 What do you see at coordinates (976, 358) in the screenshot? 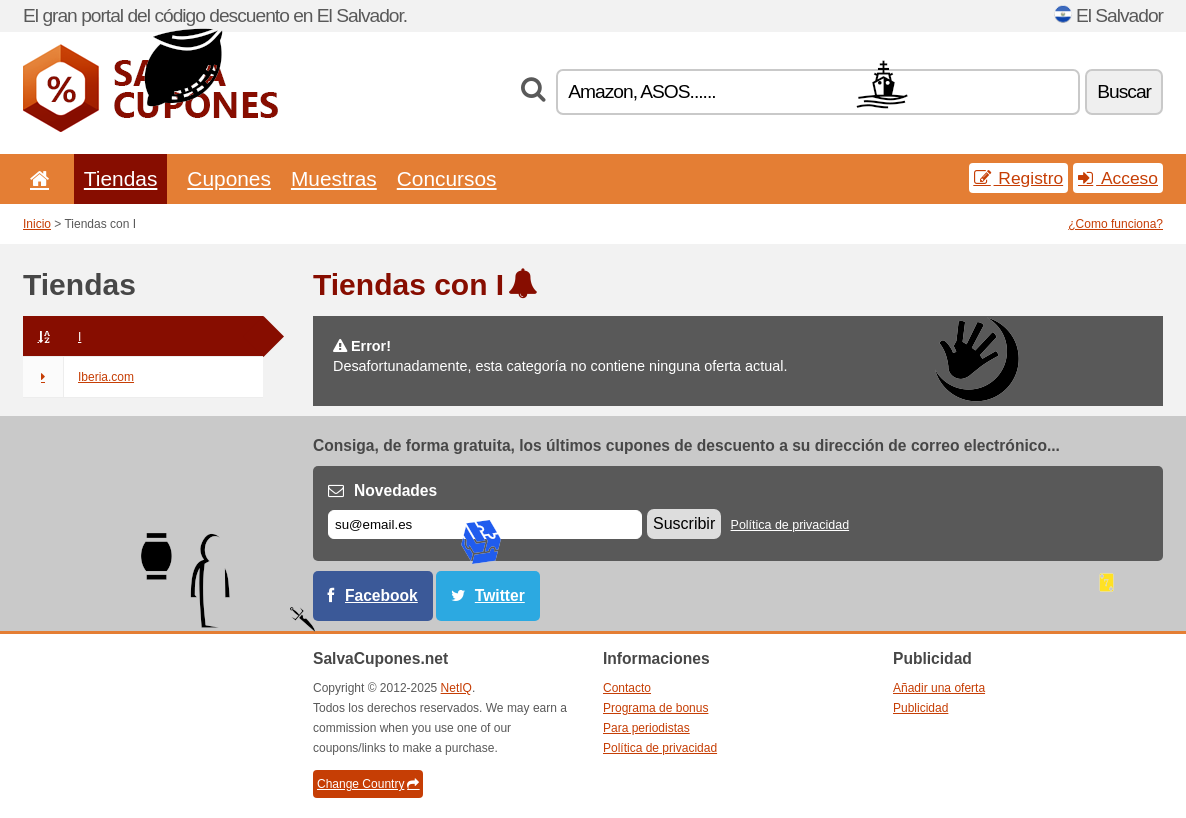
I see `slap or hit action in a game` at bounding box center [976, 358].